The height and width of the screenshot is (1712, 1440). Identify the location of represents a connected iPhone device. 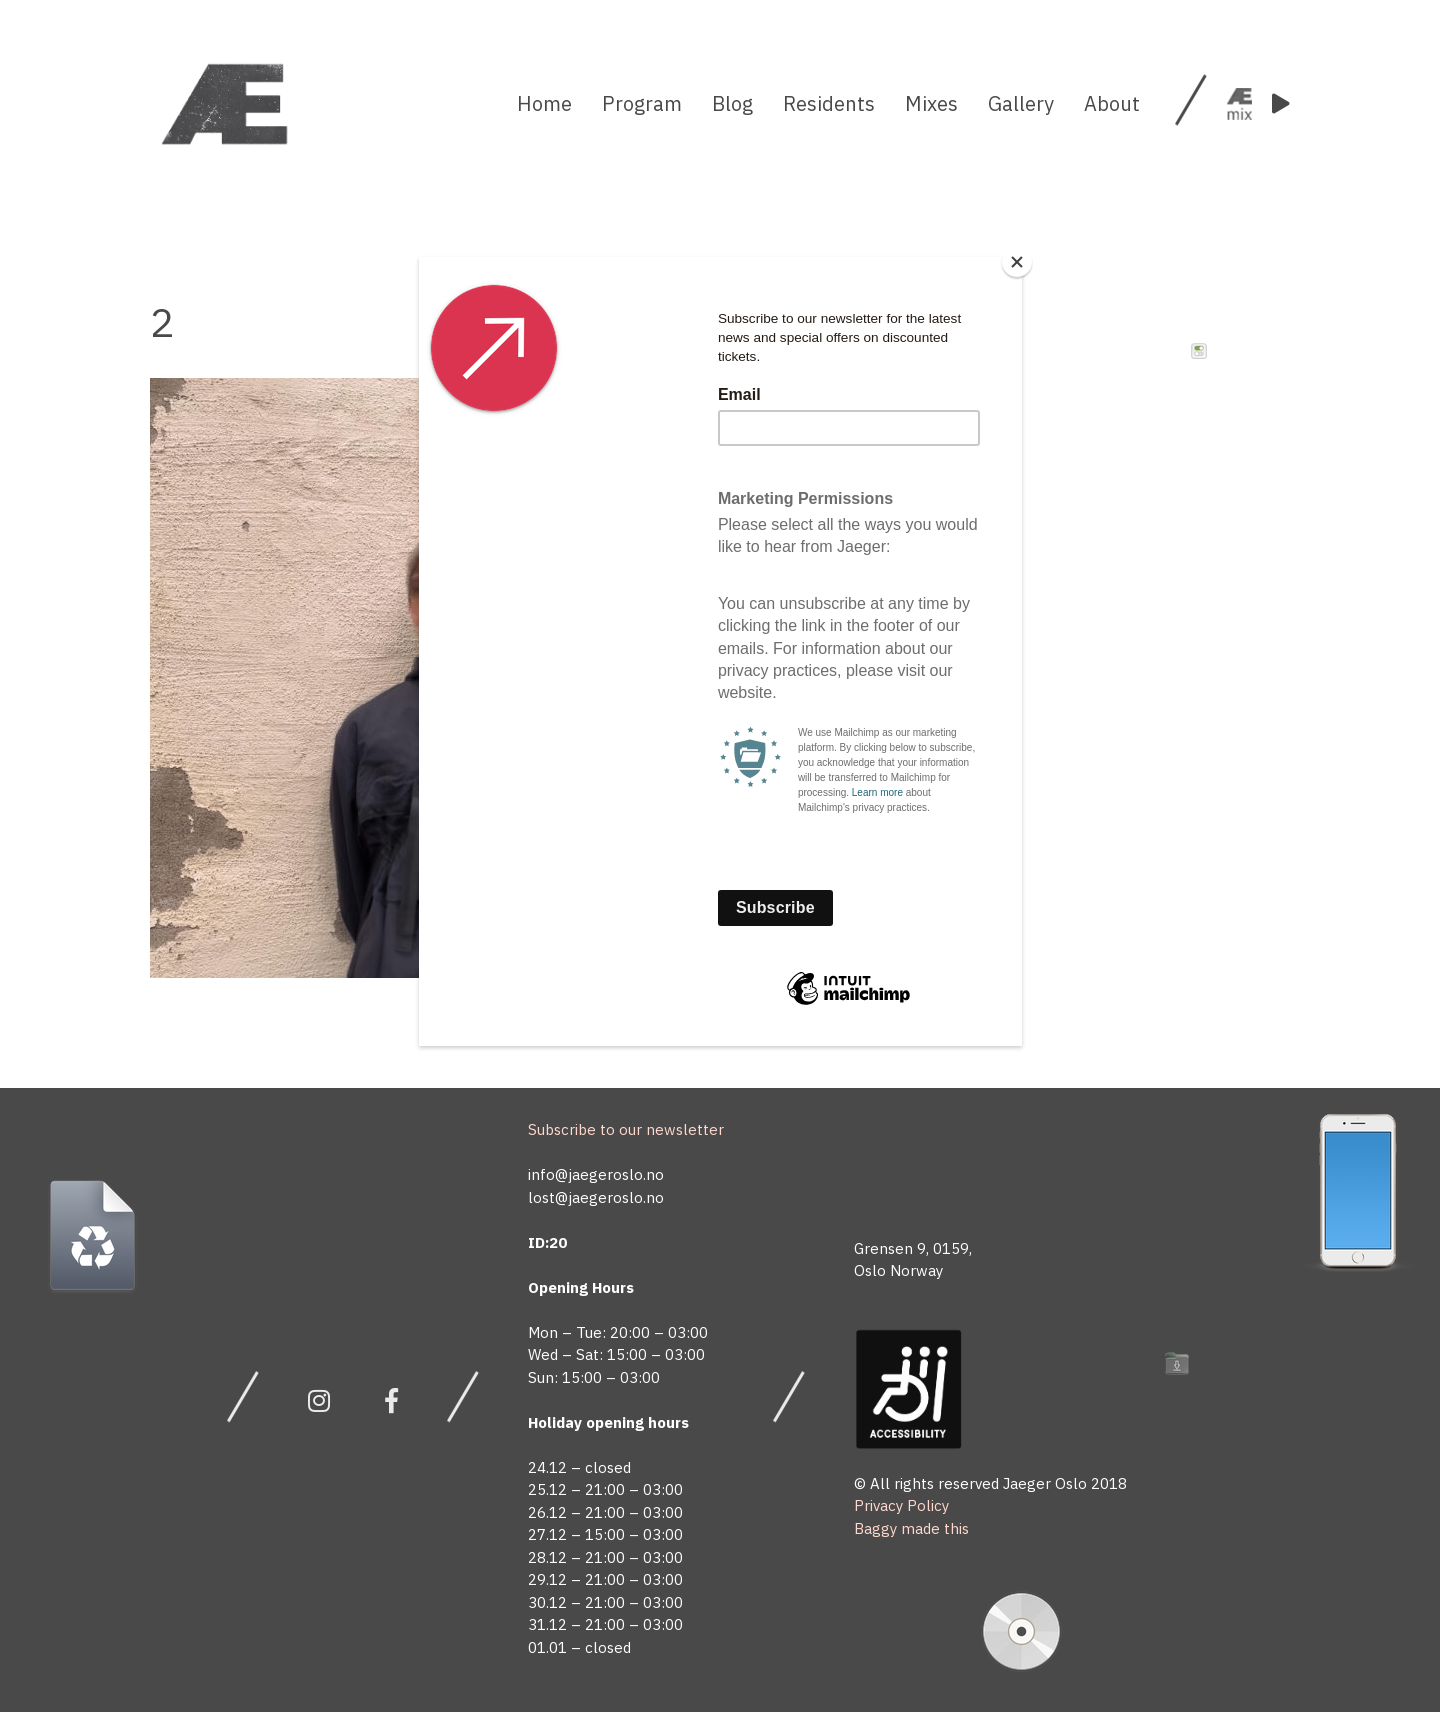
(1358, 1193).